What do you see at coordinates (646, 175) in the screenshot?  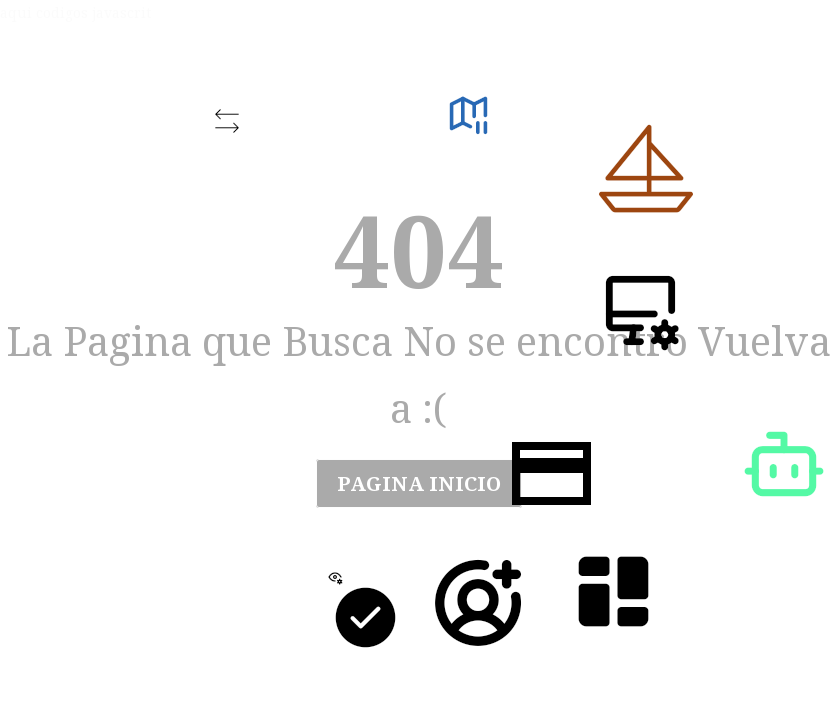 I see `access sailing or boating features` at bounding box center [646, 175].